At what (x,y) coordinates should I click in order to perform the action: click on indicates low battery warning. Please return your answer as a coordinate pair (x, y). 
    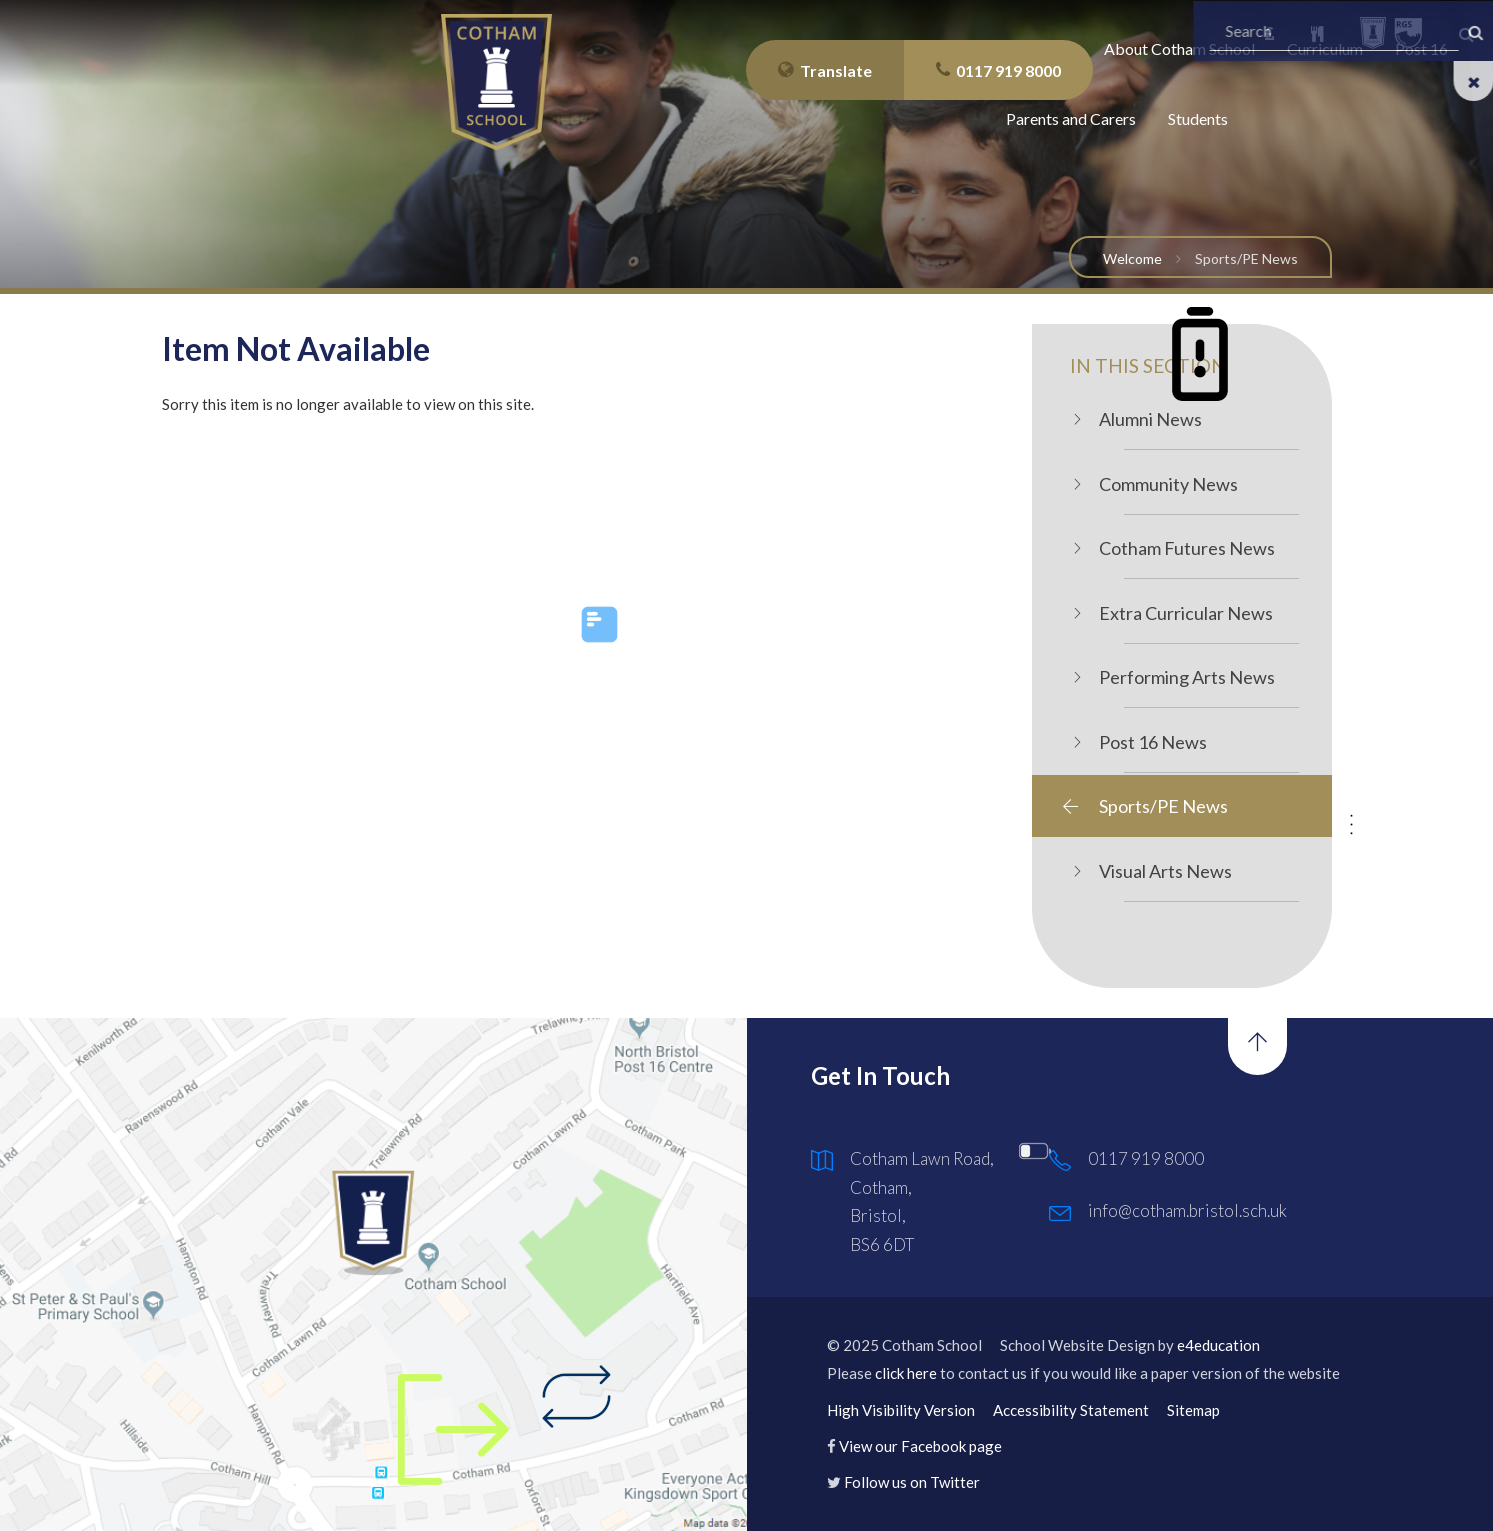
    Looking at the image, I should click on (1200, 354).